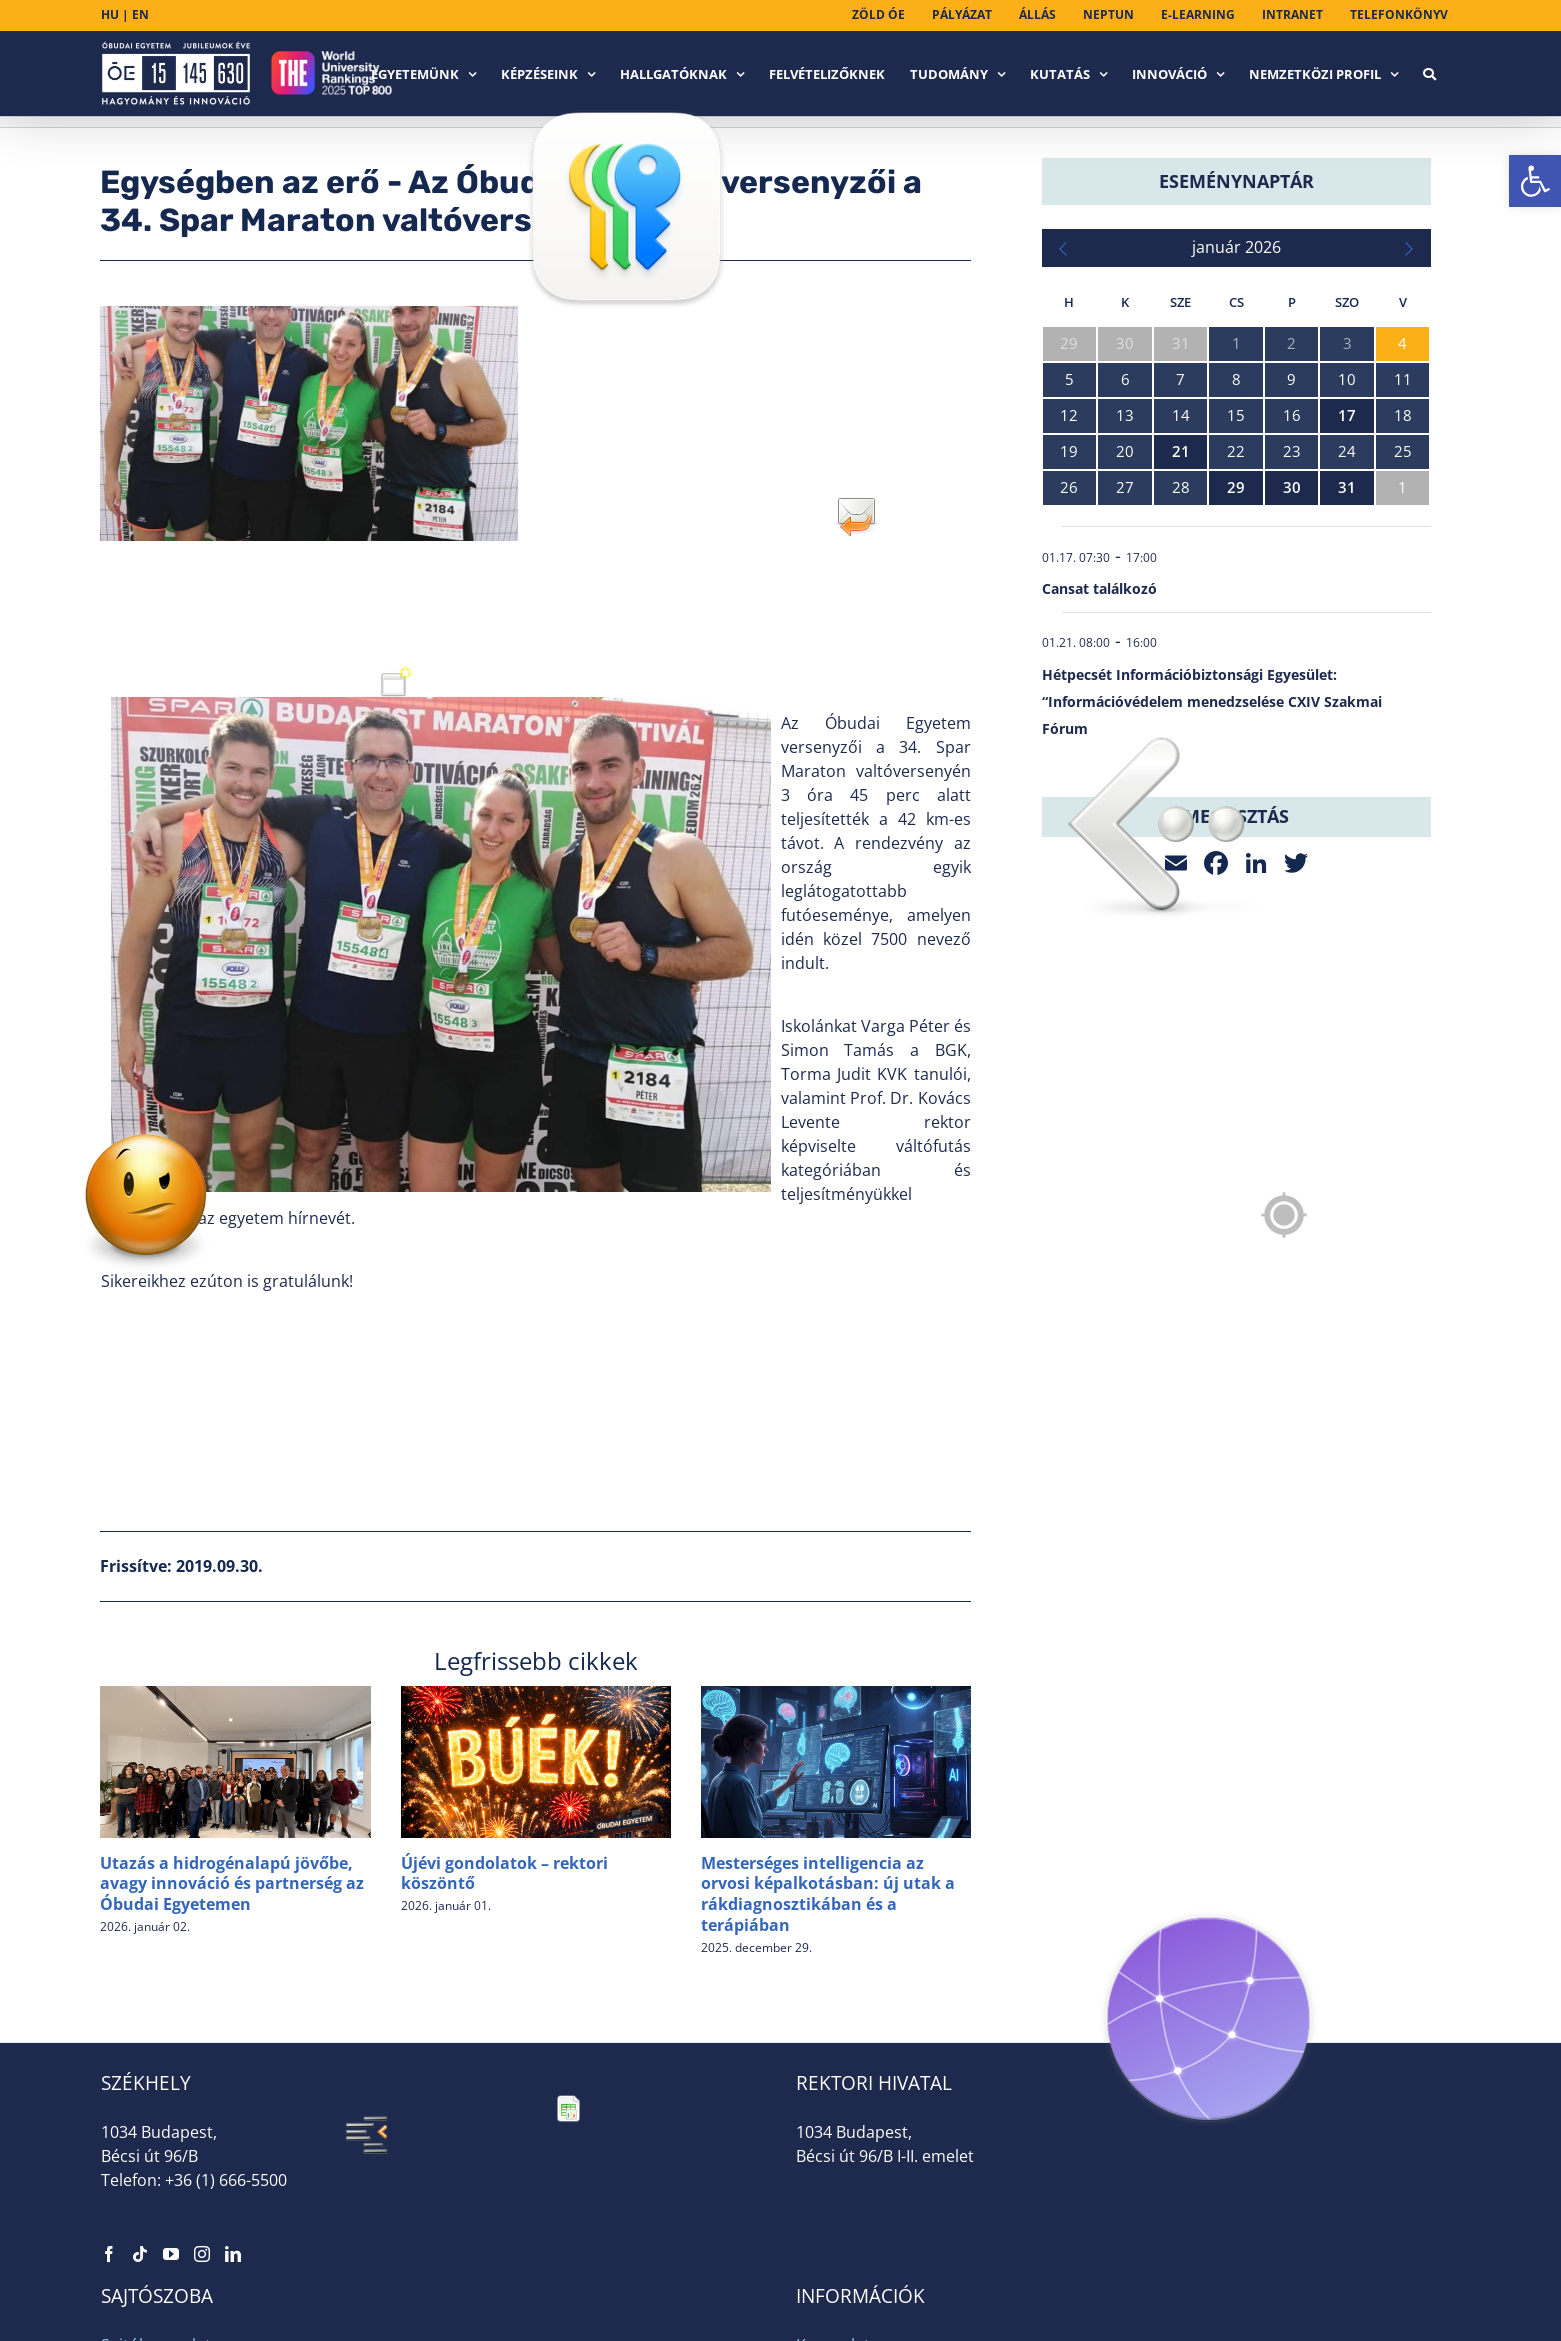 This screenshot has height=2341, width=1561. What do you see at coordinates (1158, 824) in the screenshot?
I see `go back to the previous screen` at bounding box center [1158, 824].